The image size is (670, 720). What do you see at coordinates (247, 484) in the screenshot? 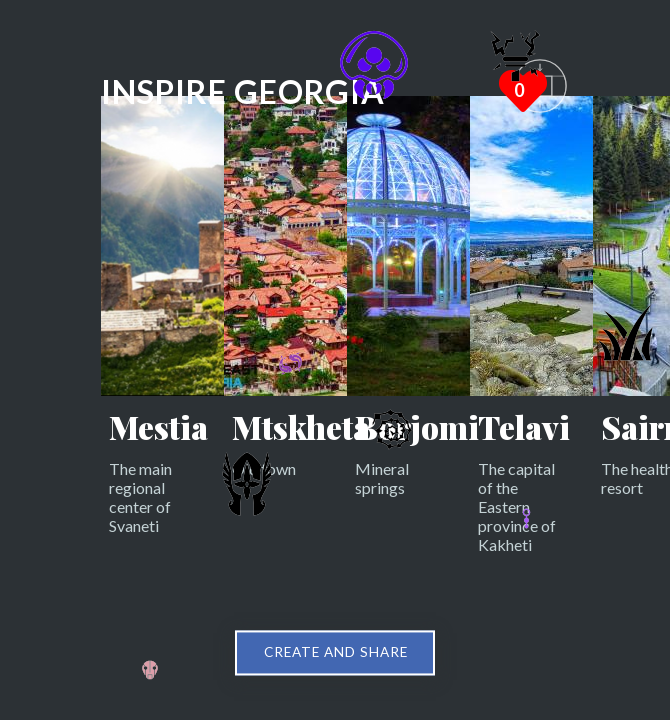
I see `select elf or elven character class` at bounding box center [247, 484].